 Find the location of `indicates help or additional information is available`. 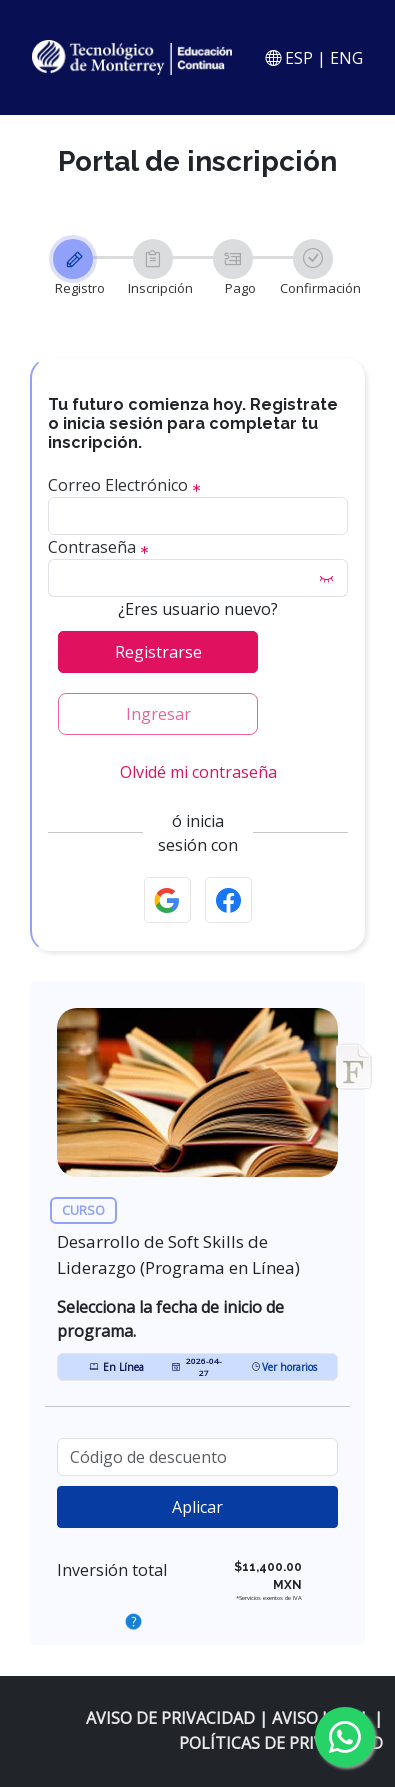

indicates help or additional information is available is located at coordinates (133, 1621).